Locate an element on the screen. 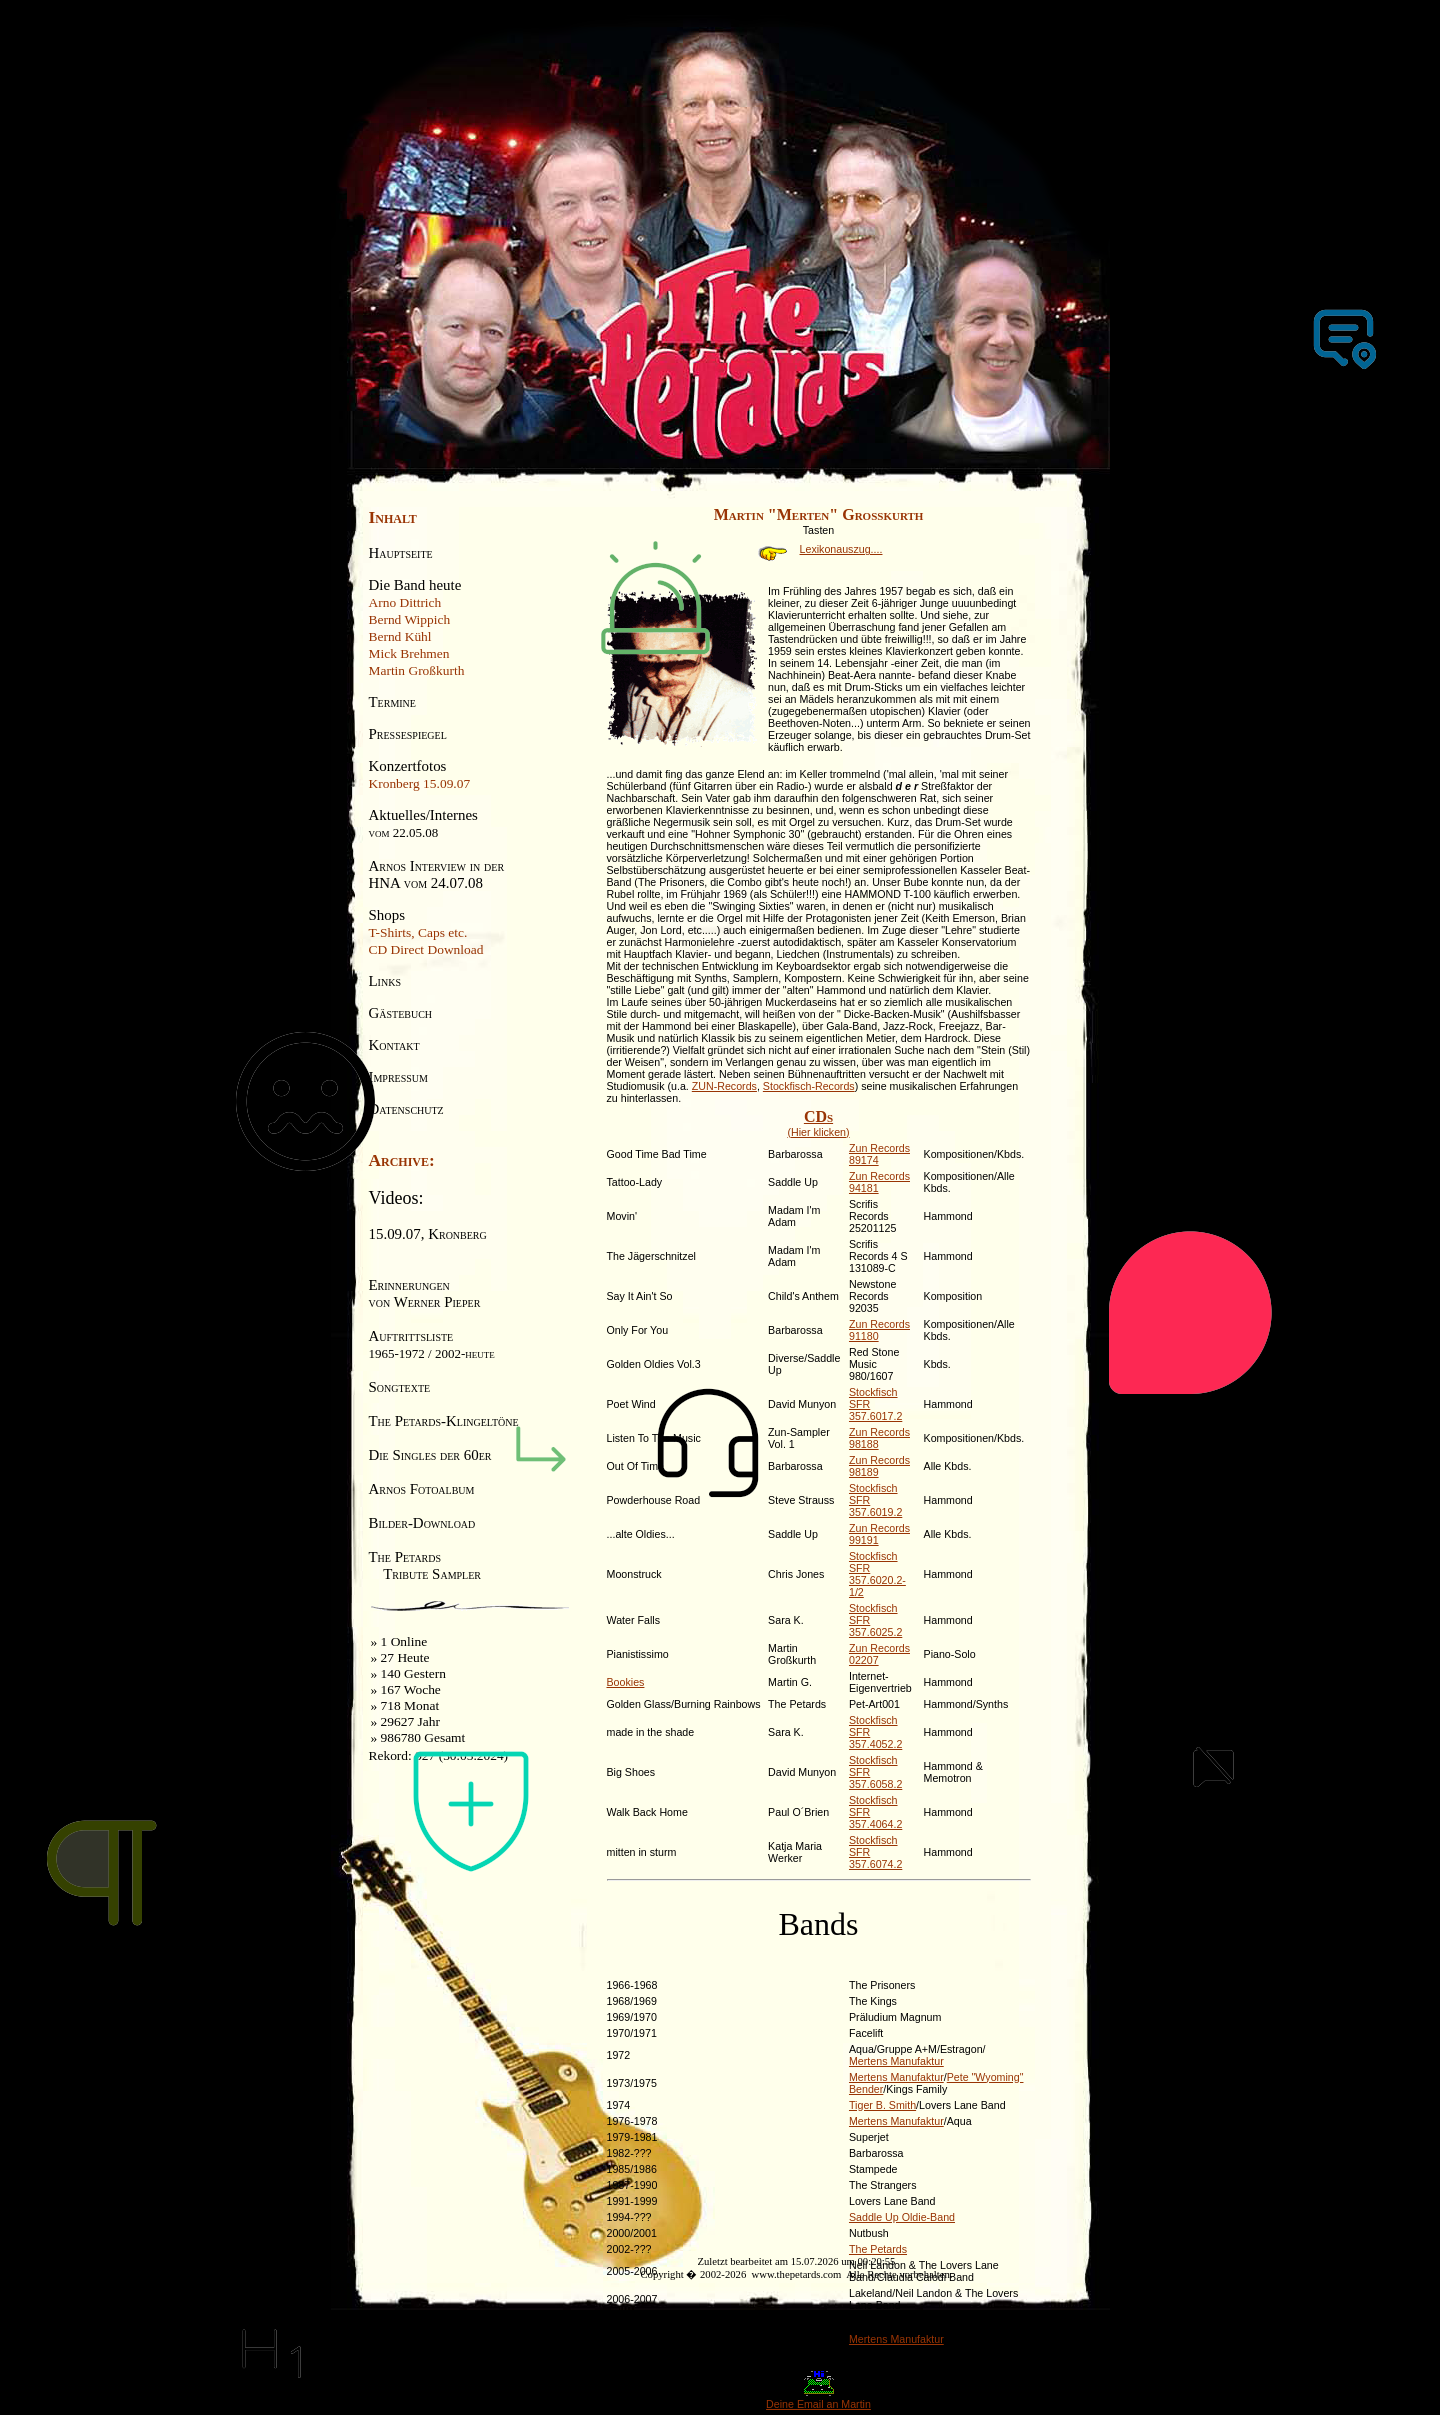 Image resolution: width=1440 pixels, height=2415 pixels. insert a paragraph break is located at coordinates (104, 1873).